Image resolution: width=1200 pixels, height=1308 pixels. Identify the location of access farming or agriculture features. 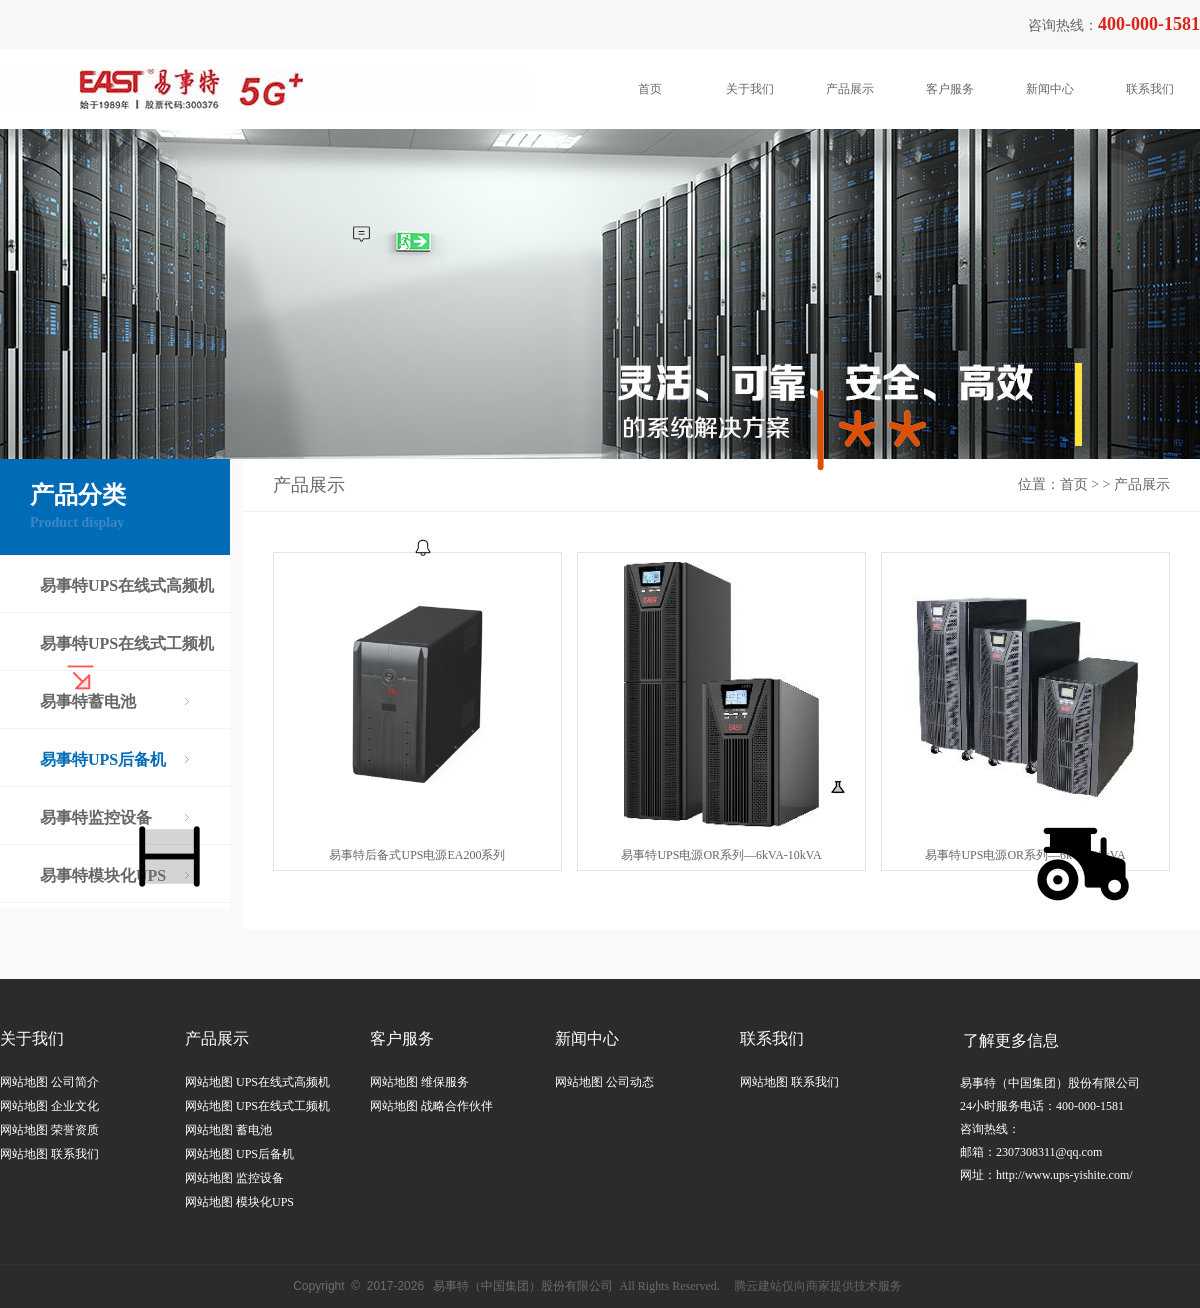
(1081, 862).